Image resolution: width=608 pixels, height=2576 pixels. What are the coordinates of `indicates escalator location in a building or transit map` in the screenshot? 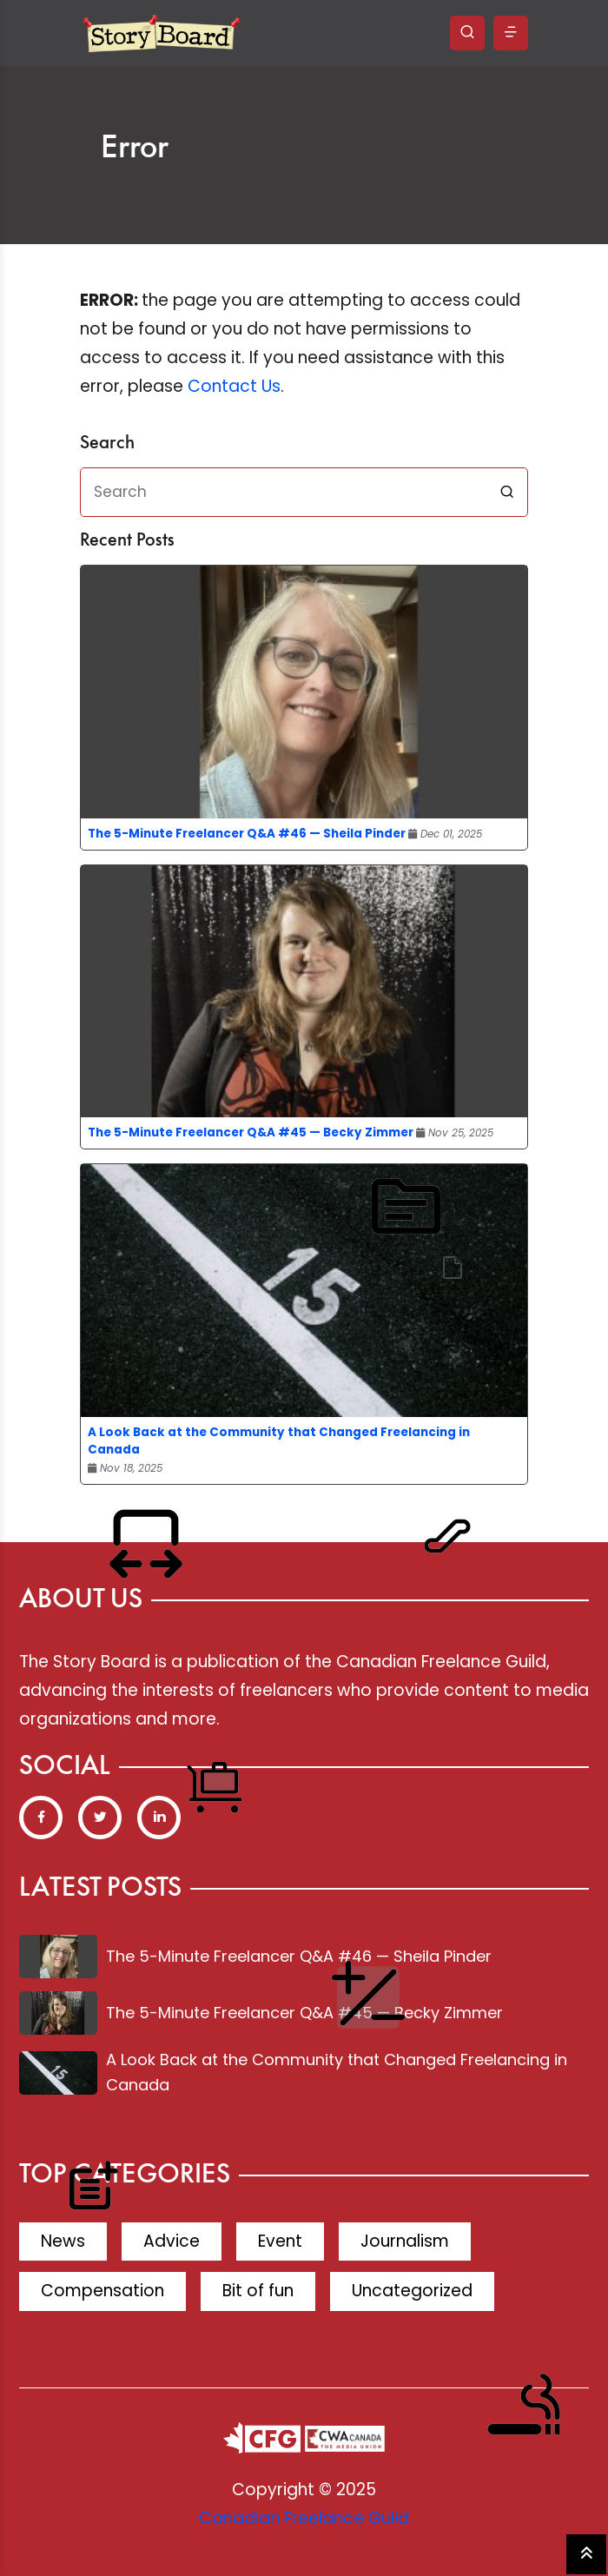 It's located at (447, 1536).